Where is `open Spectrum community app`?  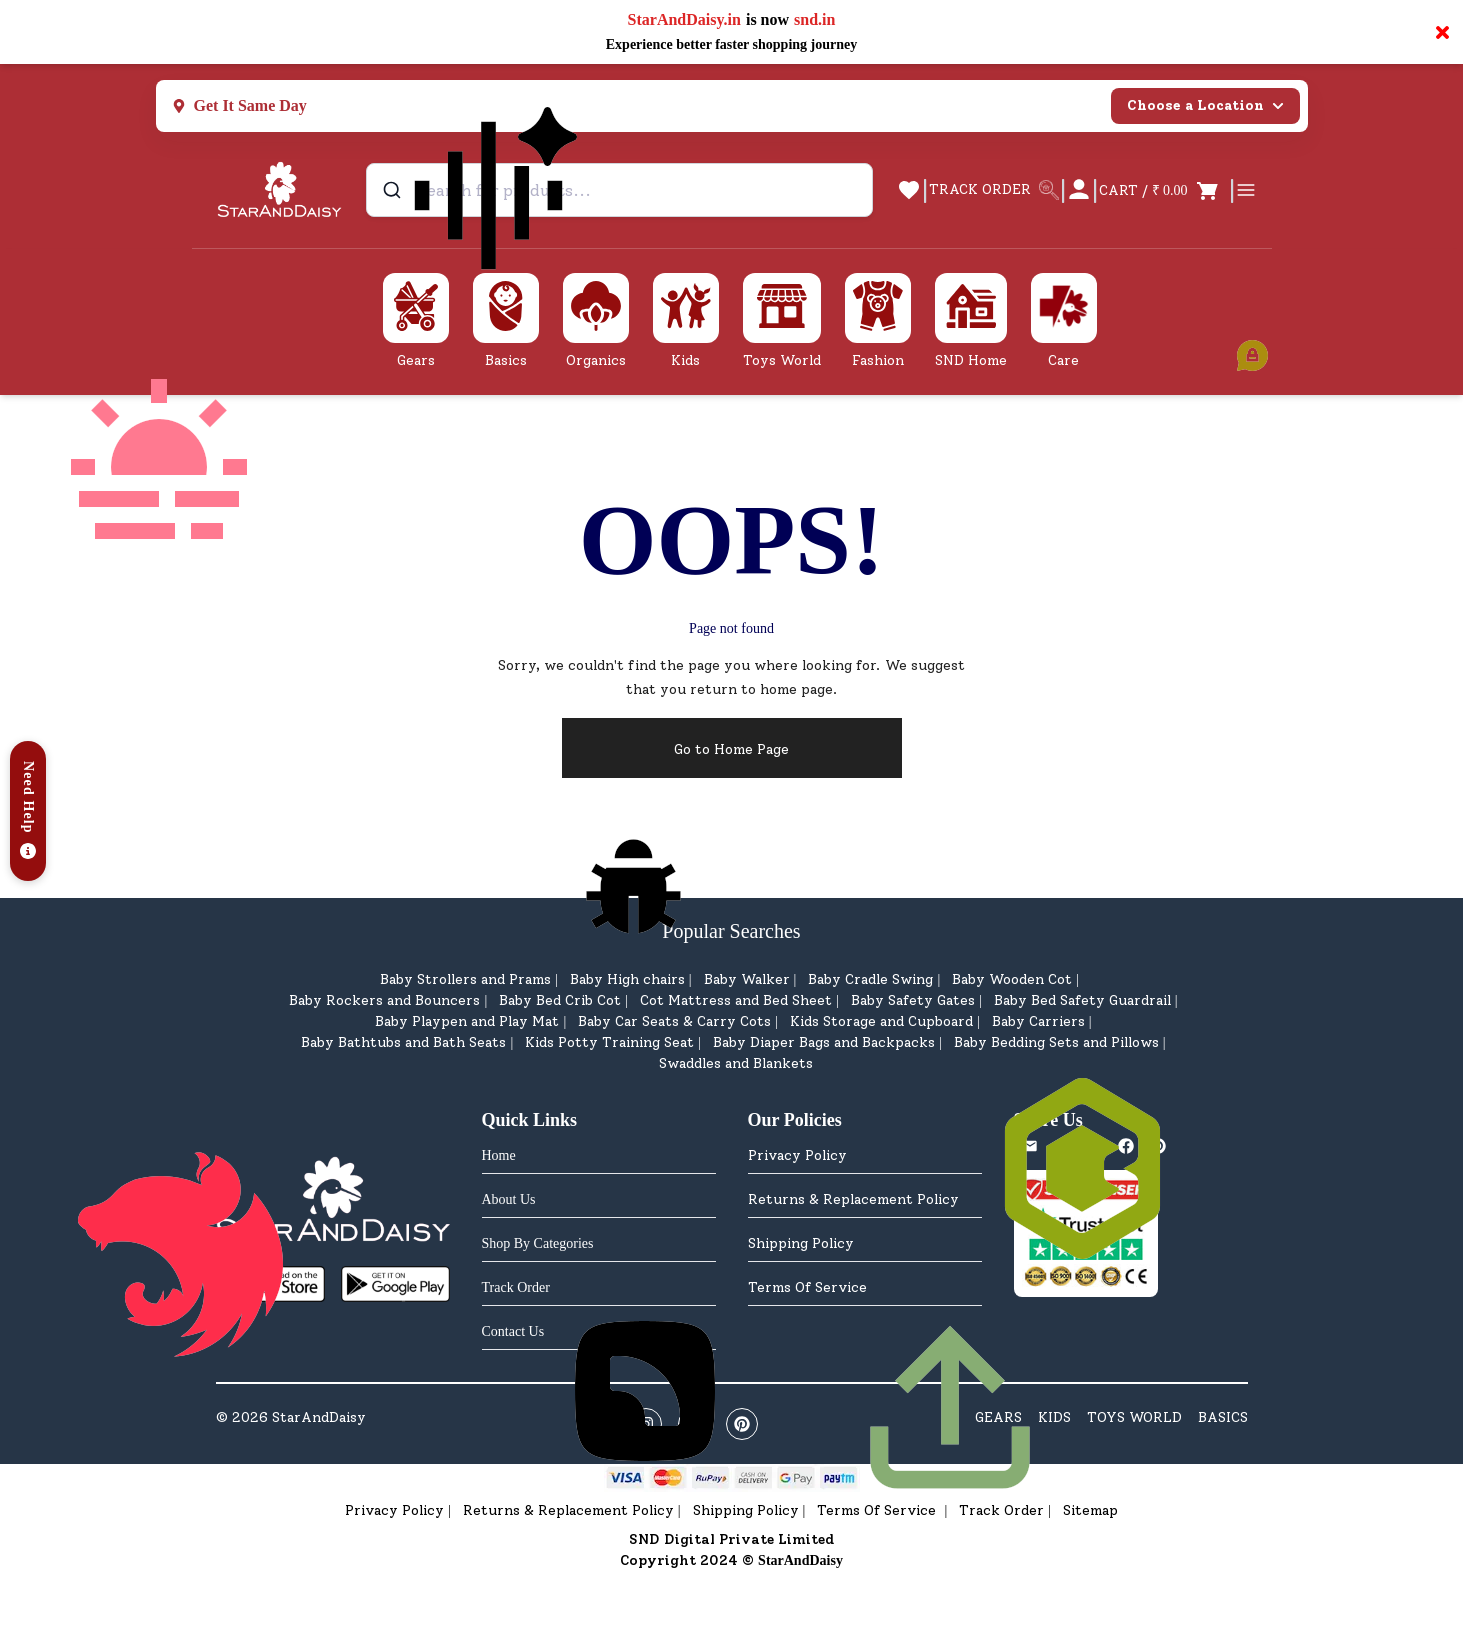 open Spectrum community app is located at coordinates (645, 1391).